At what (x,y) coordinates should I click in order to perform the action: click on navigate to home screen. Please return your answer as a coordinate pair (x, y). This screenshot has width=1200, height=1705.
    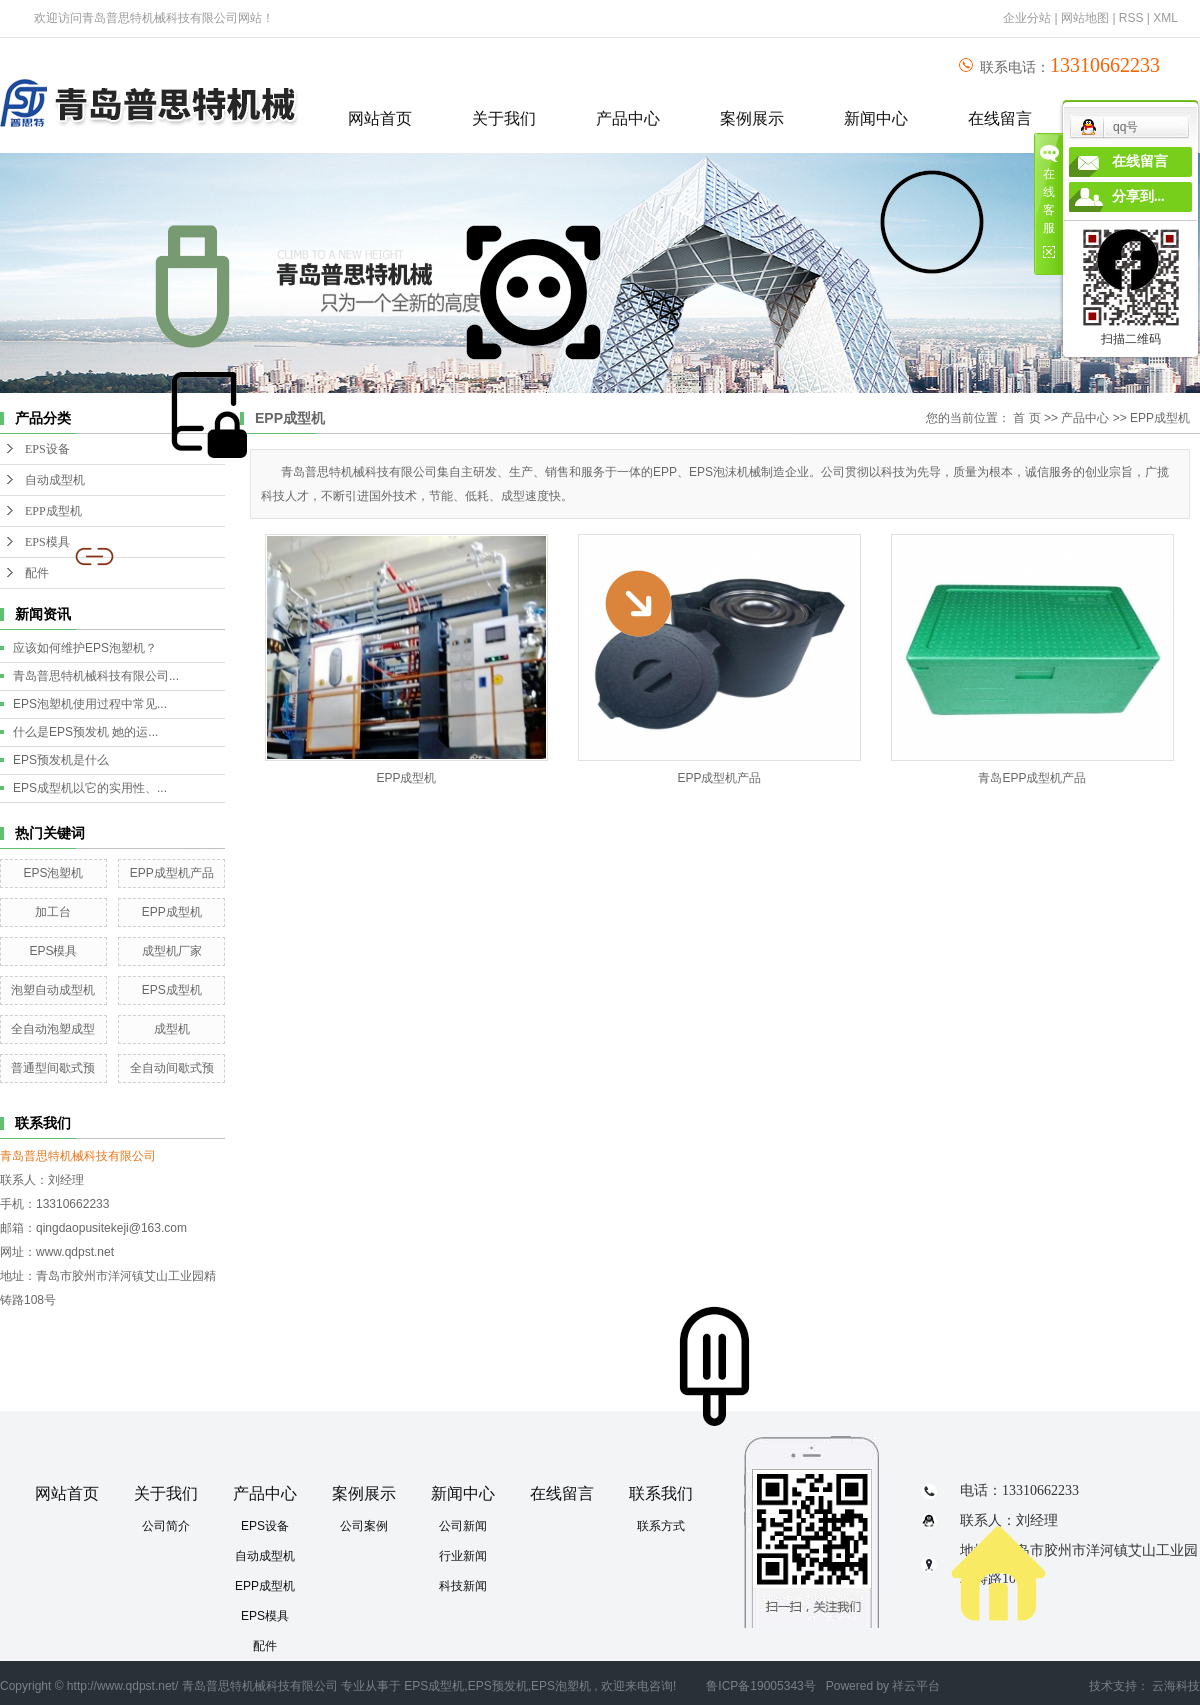
    Looking at the image, I should click on (998, 1573).